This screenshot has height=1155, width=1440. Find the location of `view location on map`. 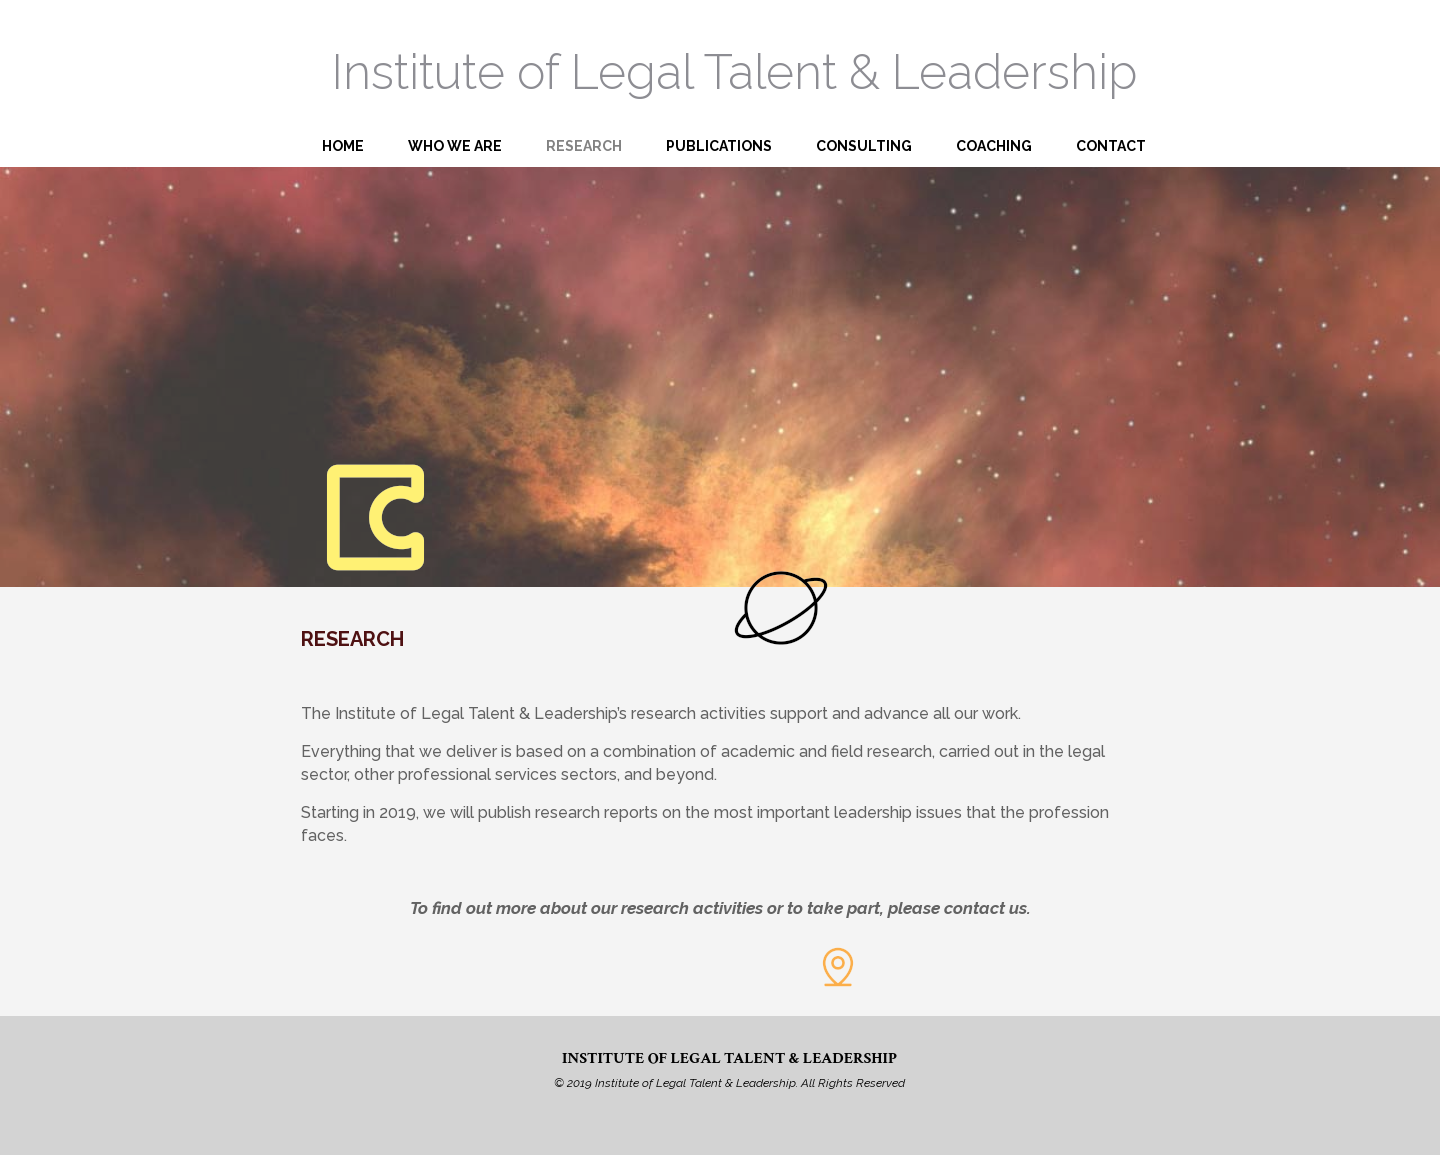

view location on map is located at coordinates (838, 967).